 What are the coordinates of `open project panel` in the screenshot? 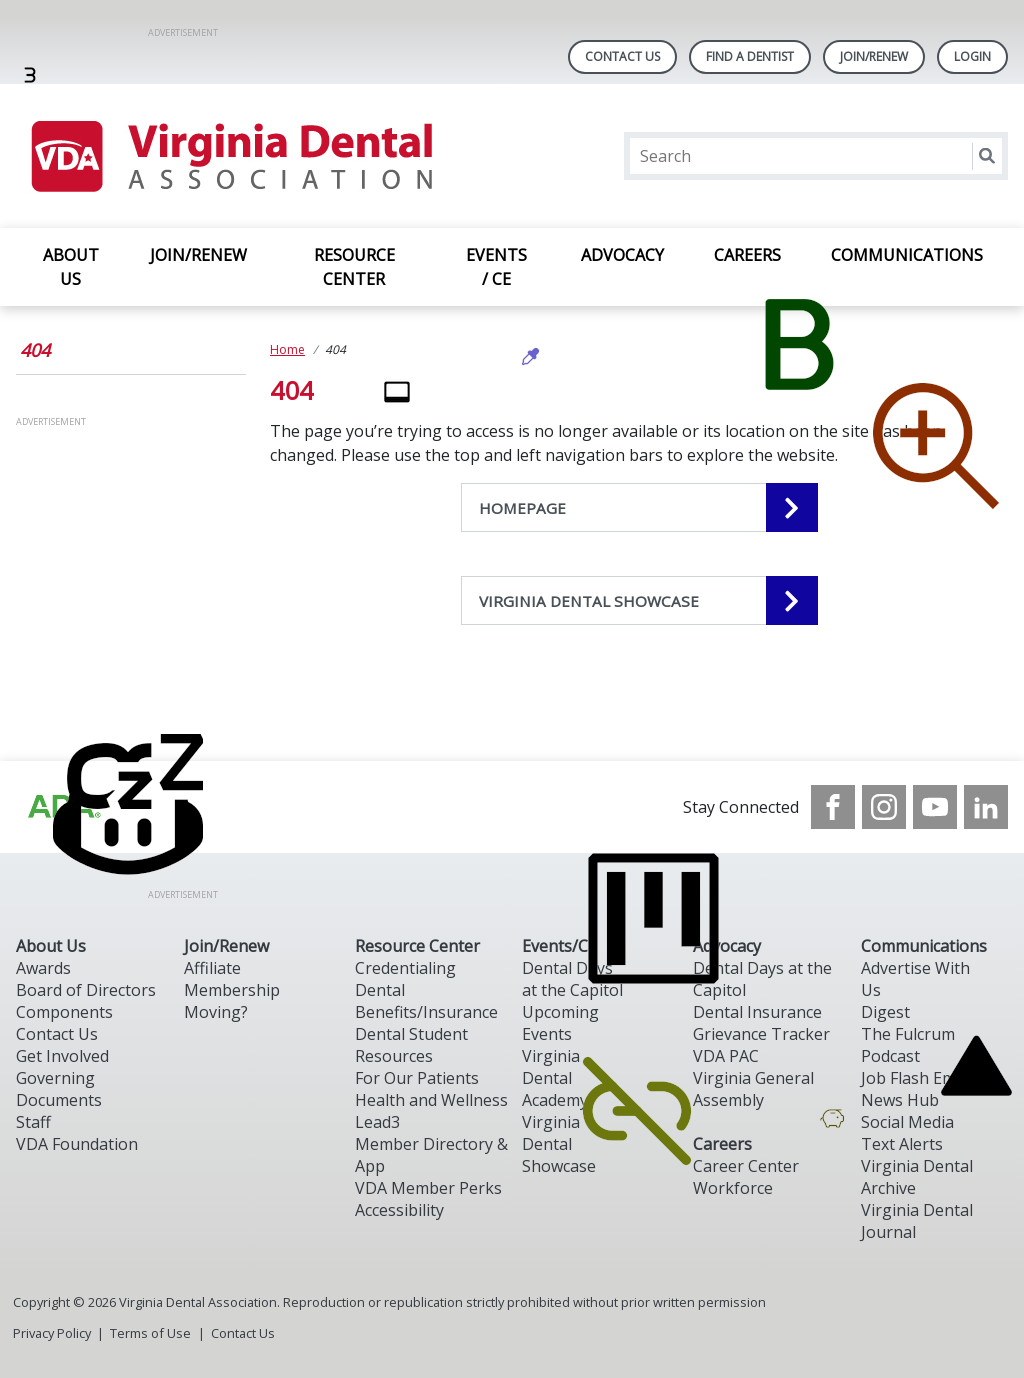 It's located at (653, 918).